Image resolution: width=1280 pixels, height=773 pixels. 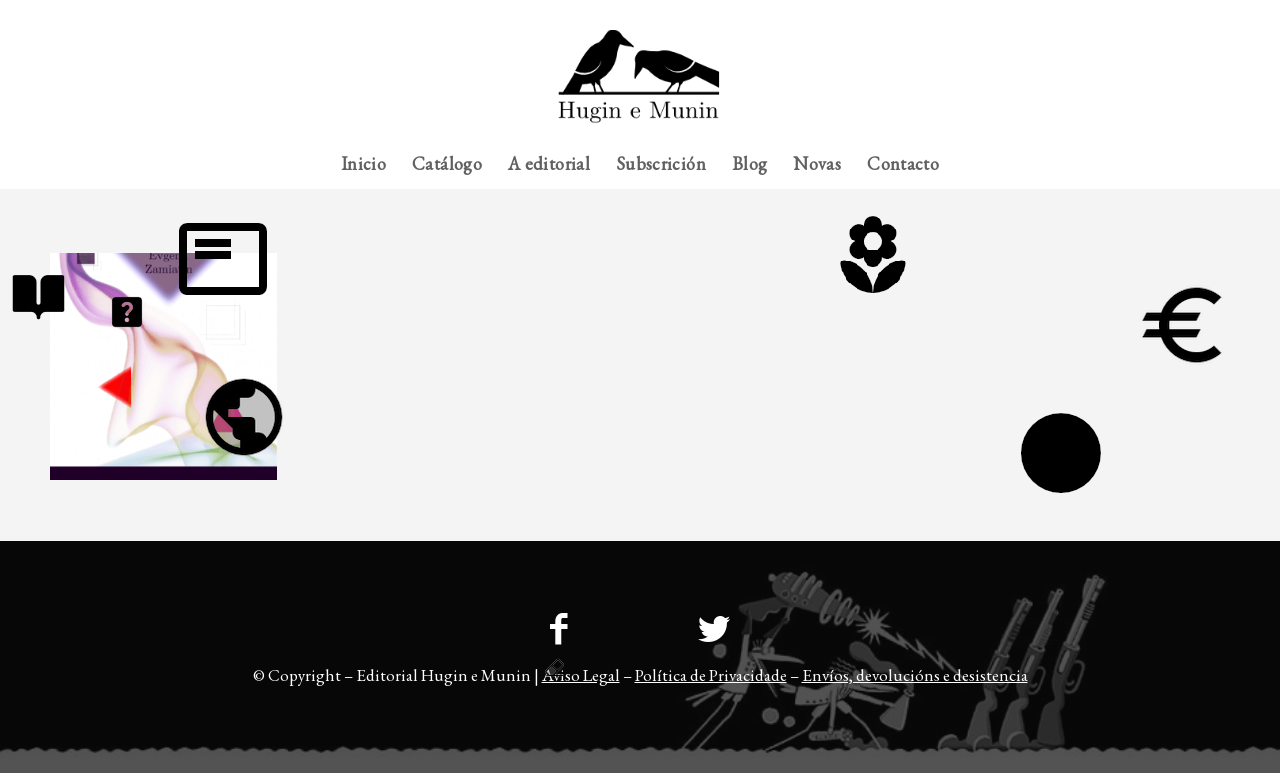 What do you see at coordinates (1184, 325) in the screenshot?
I see `view or manage euro currency settings` at bounding box center [1184, 325].